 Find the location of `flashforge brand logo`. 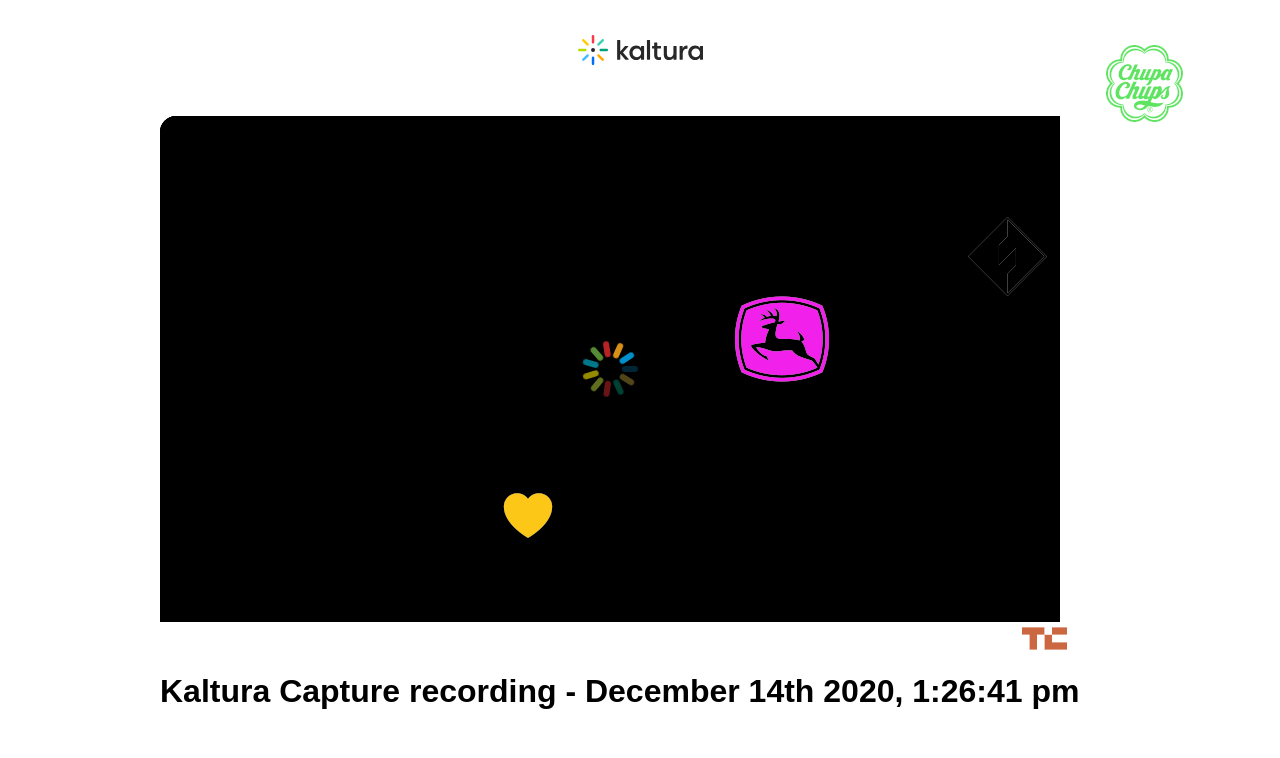

flashforge brand logo is located at coordinates (1007, 256).